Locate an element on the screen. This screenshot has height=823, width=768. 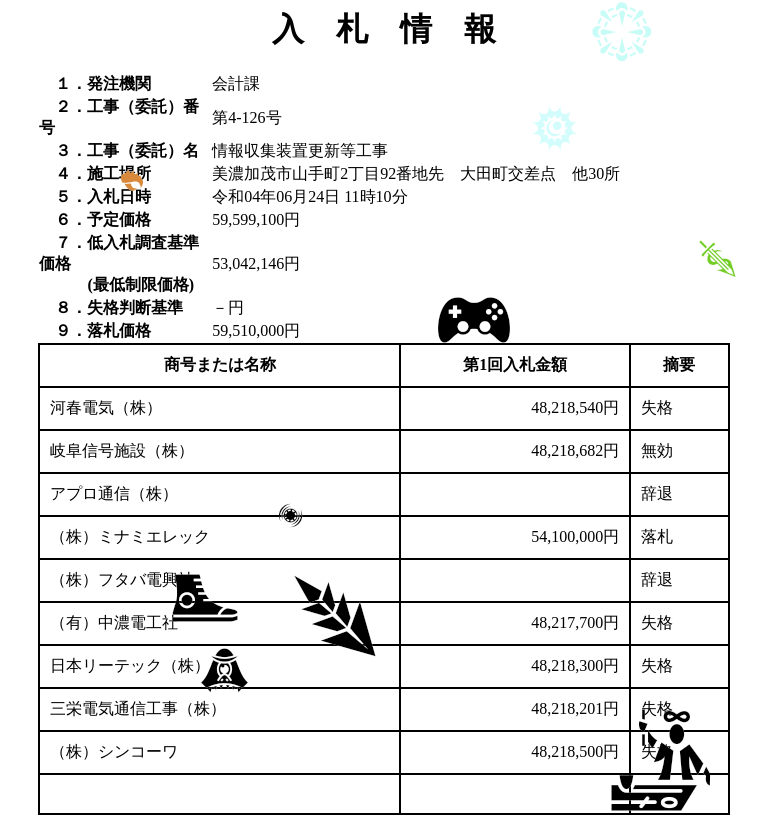
activate spiral thrust attack ability is located at coordinates (717, 258).